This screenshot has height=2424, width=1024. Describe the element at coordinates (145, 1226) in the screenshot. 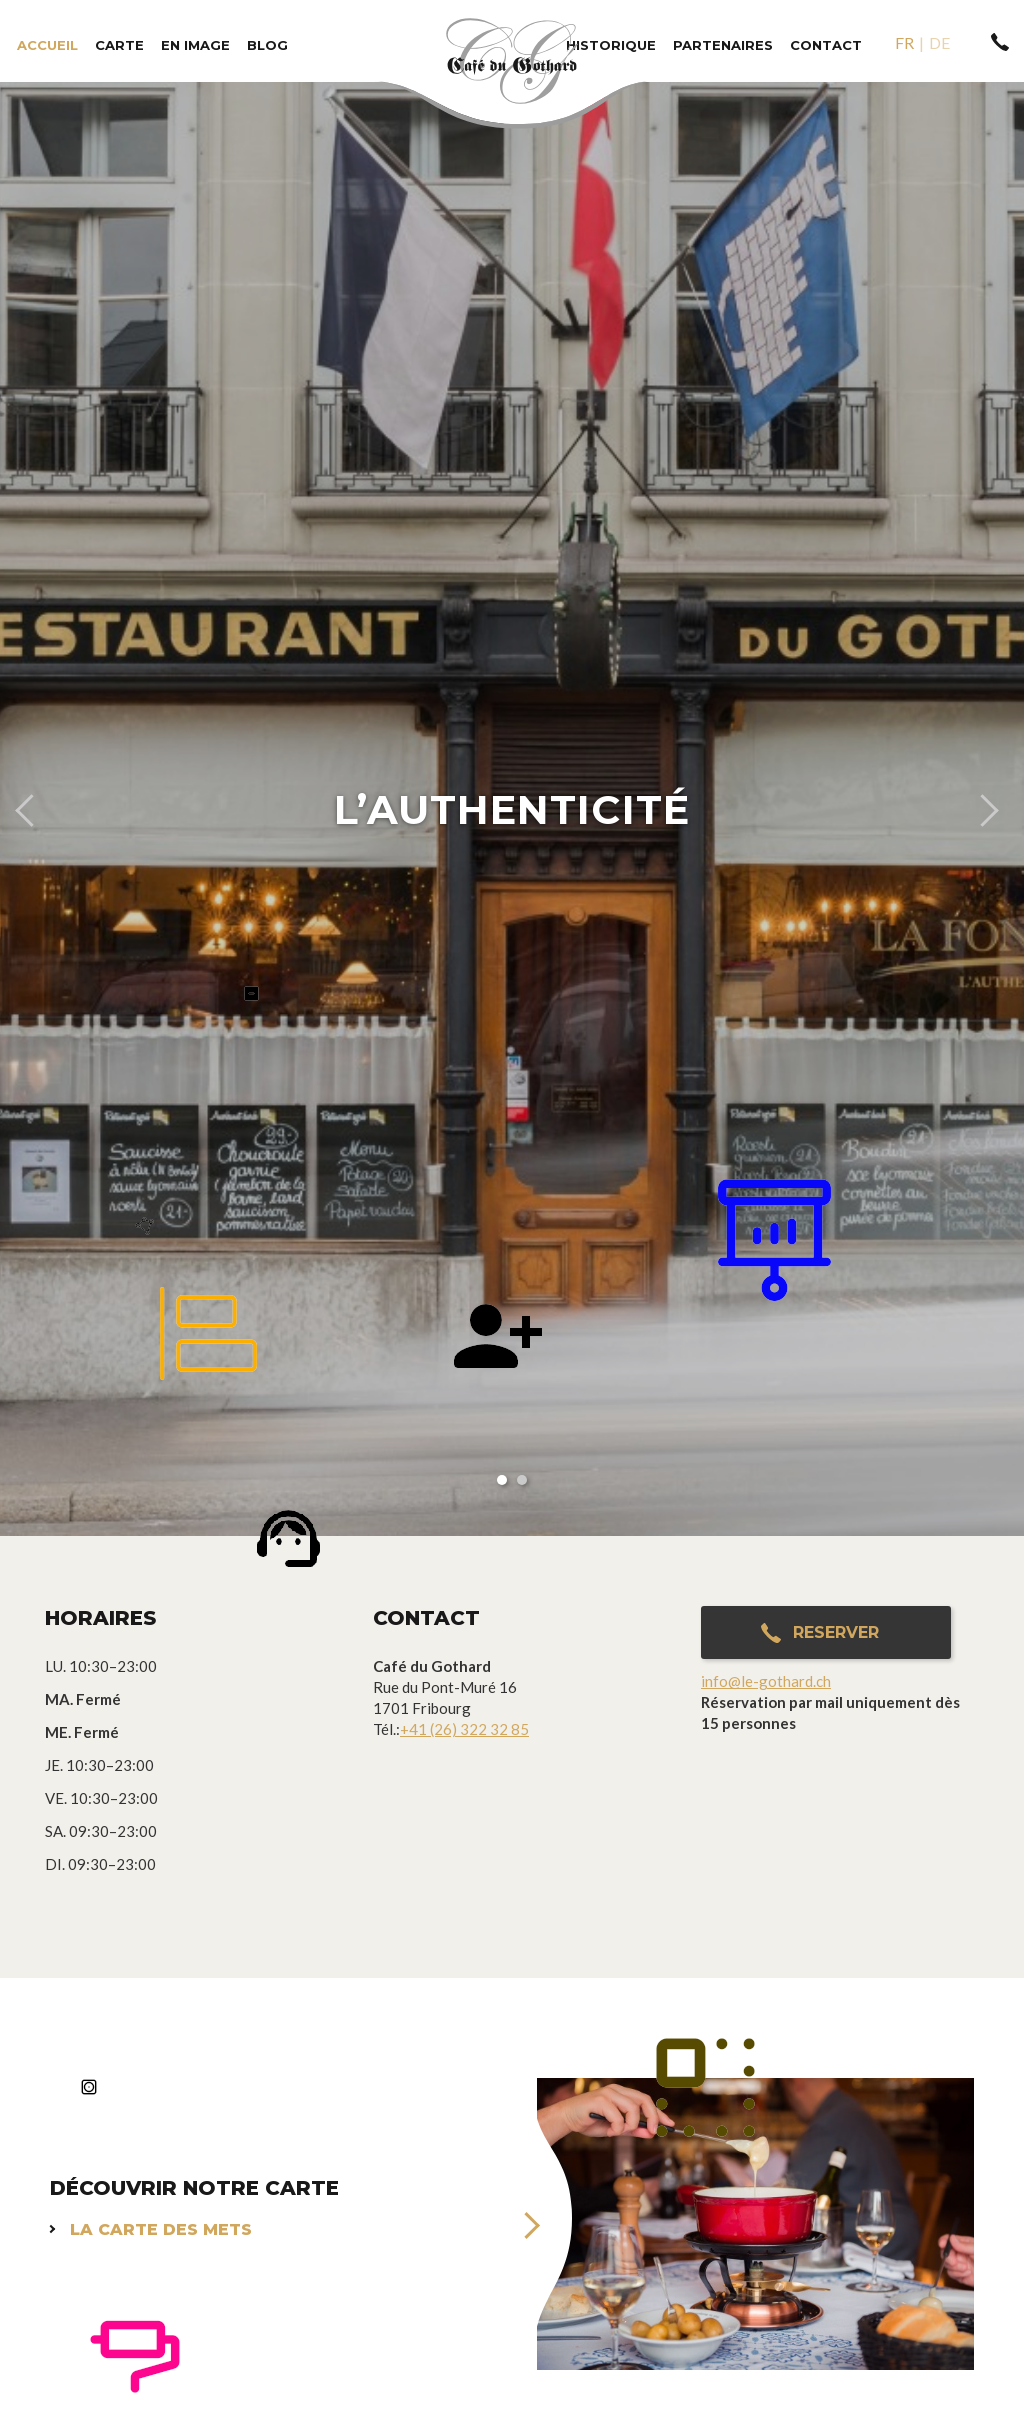

I see `access polygon or shape drawing tool` at that location.